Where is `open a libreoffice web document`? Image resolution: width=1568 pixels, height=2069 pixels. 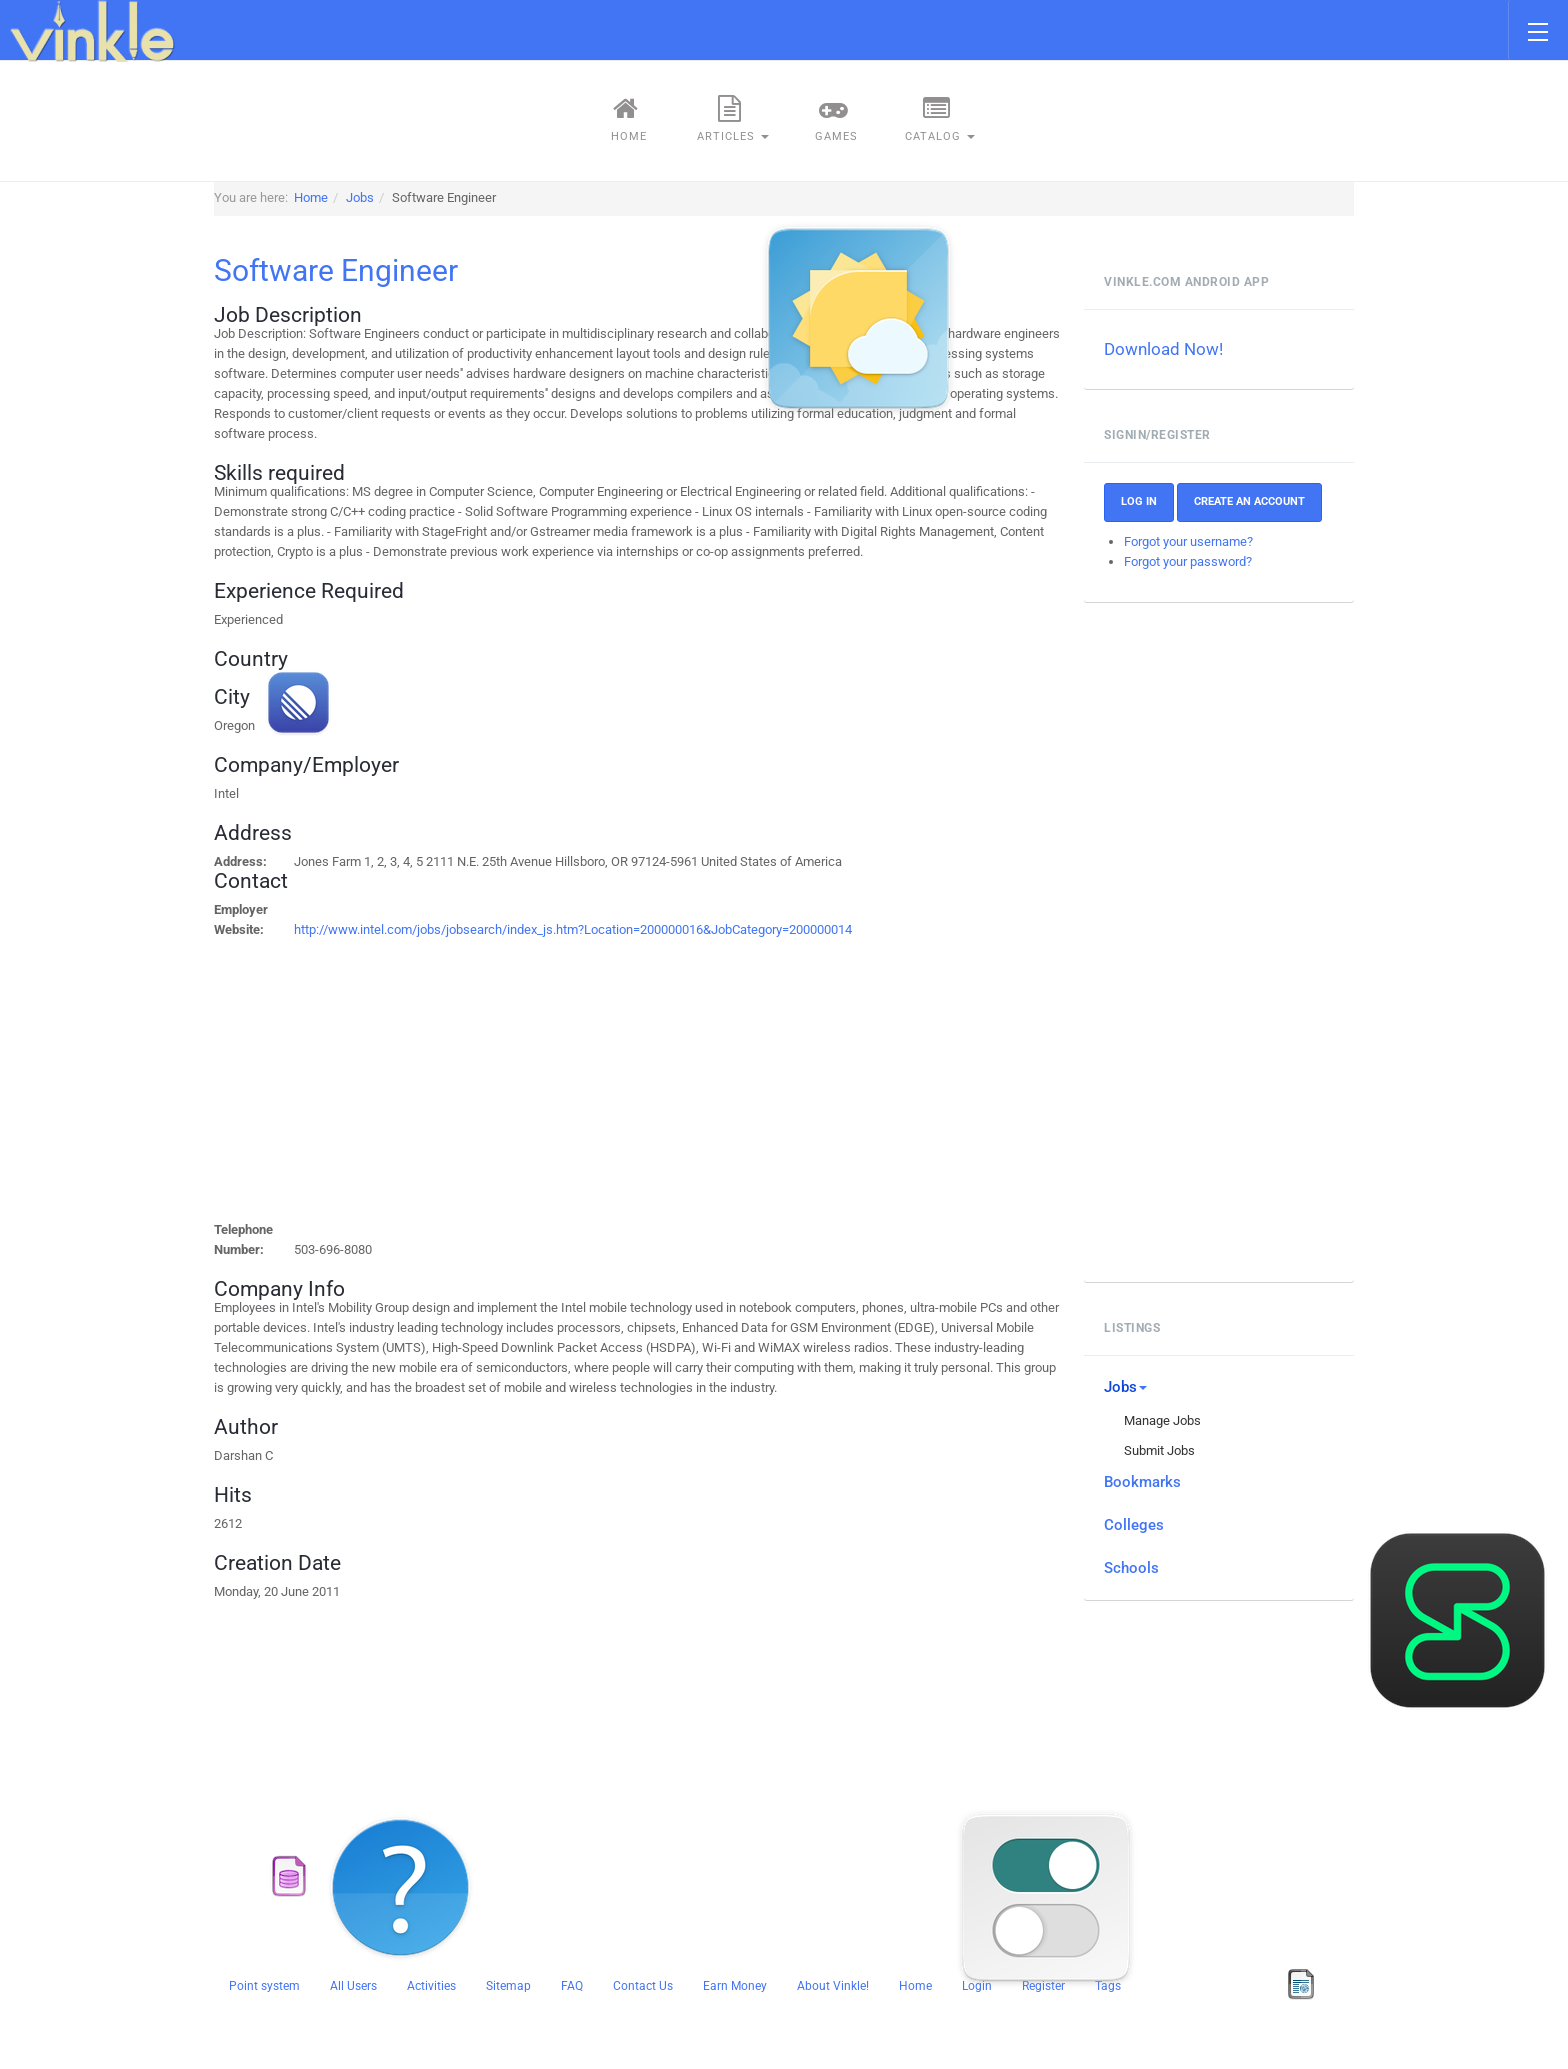 open a libreoffice web document is located at coordinates (1301, 1984).